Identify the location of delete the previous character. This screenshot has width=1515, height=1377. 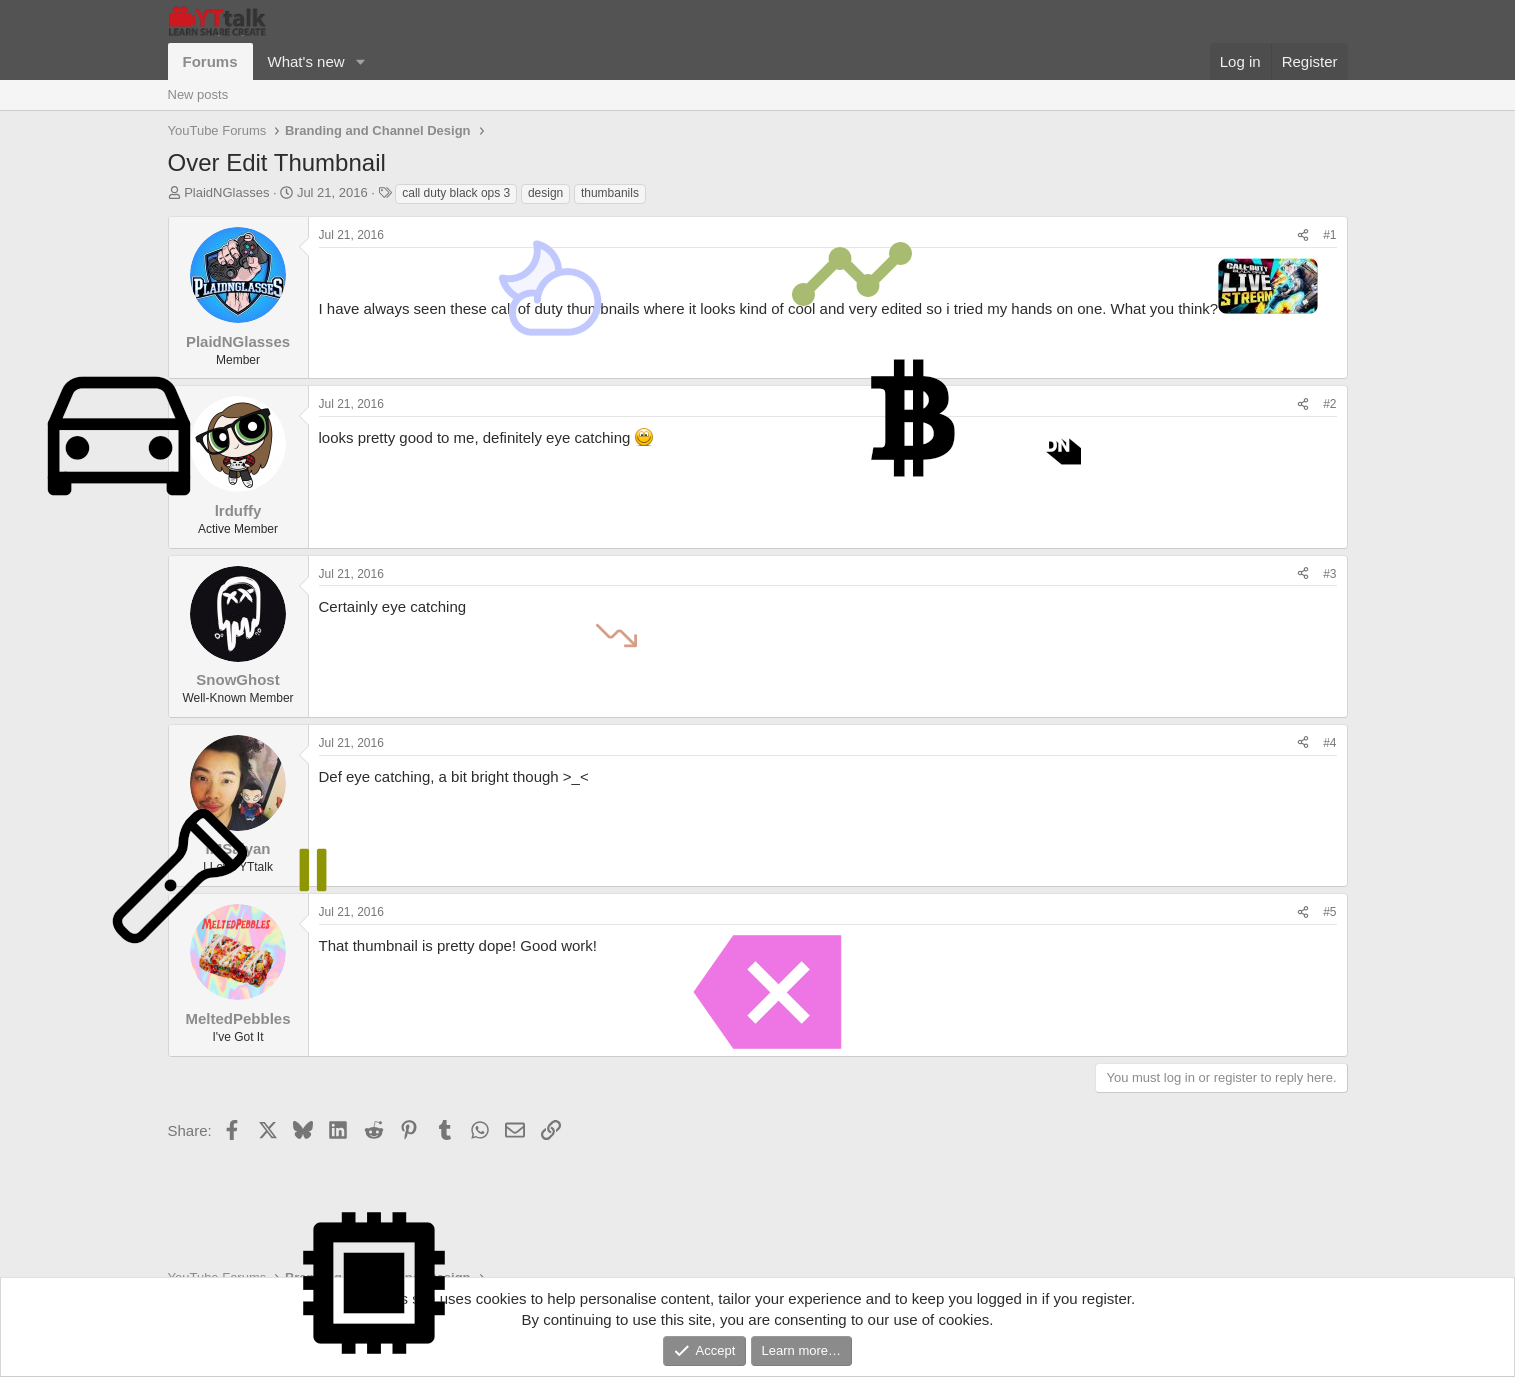
(773, 992).